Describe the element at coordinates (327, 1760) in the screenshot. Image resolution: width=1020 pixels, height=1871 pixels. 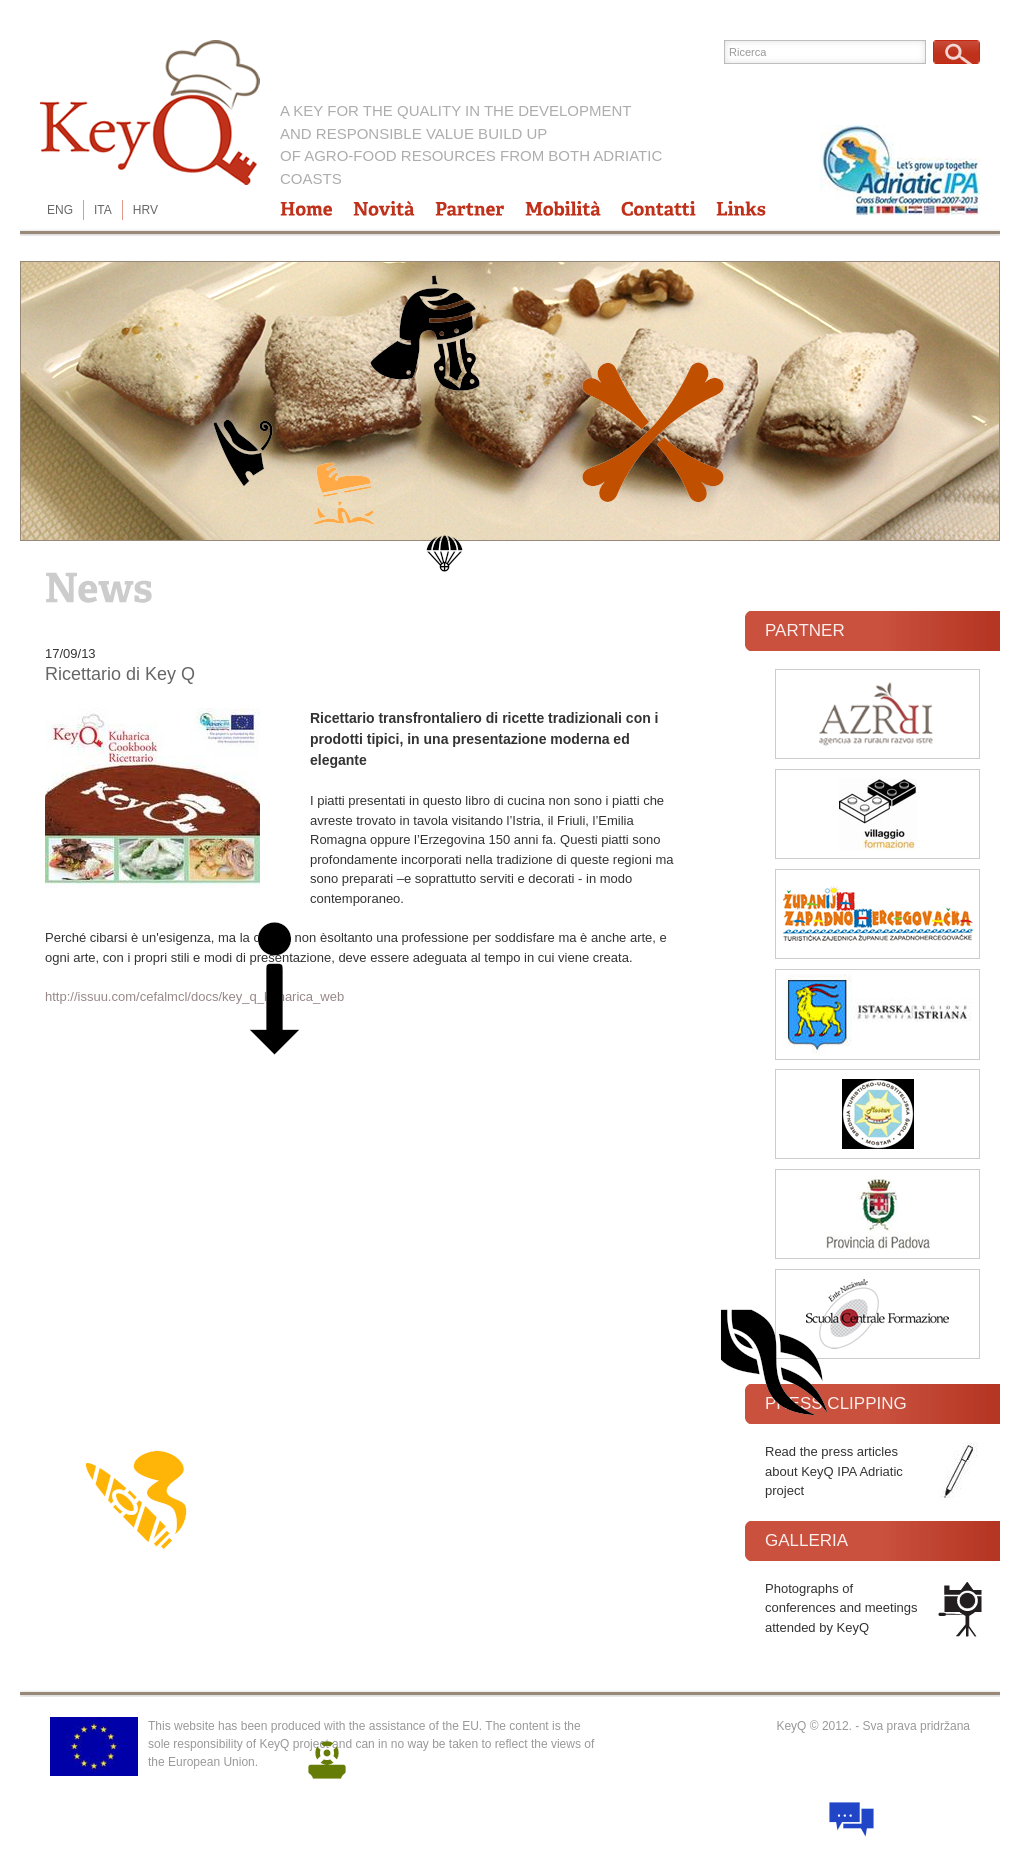
I see `indicates a headshot kill or critical hit` at that location.